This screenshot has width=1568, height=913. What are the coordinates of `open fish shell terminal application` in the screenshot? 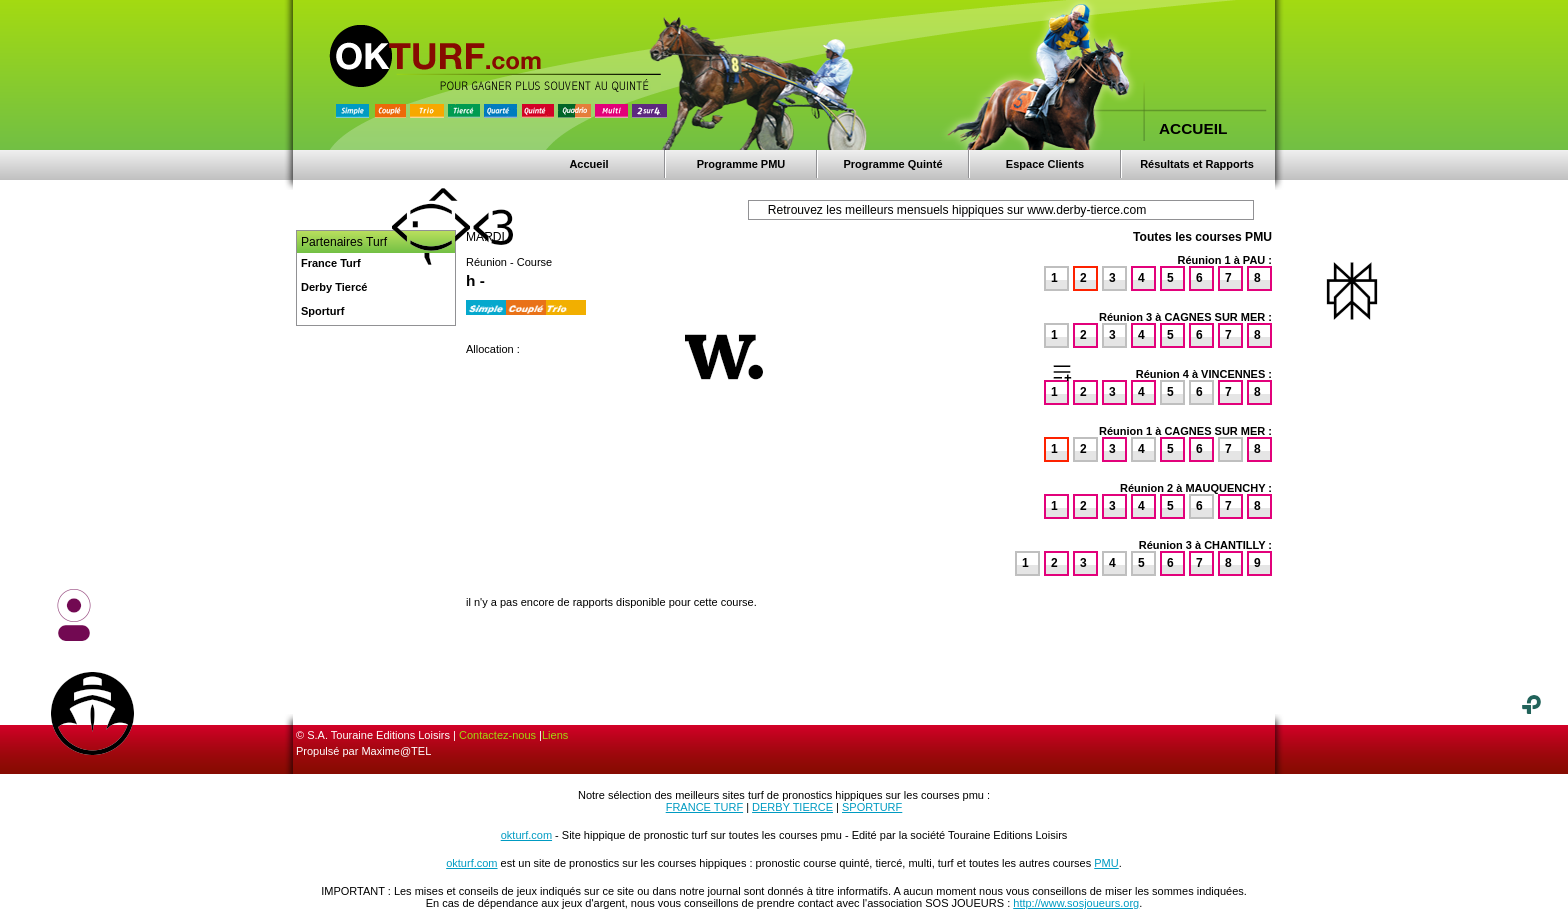 It's located at (452, 226).